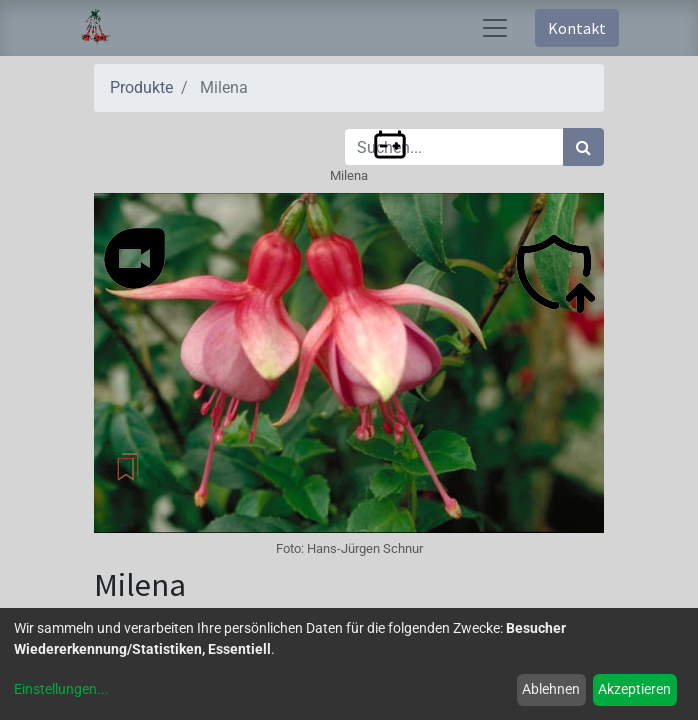 This screenshot has width=698, height=720. Describe the element at coordinates (134, 258) in the screenshot. I see `open google duo video calling app` at that location.